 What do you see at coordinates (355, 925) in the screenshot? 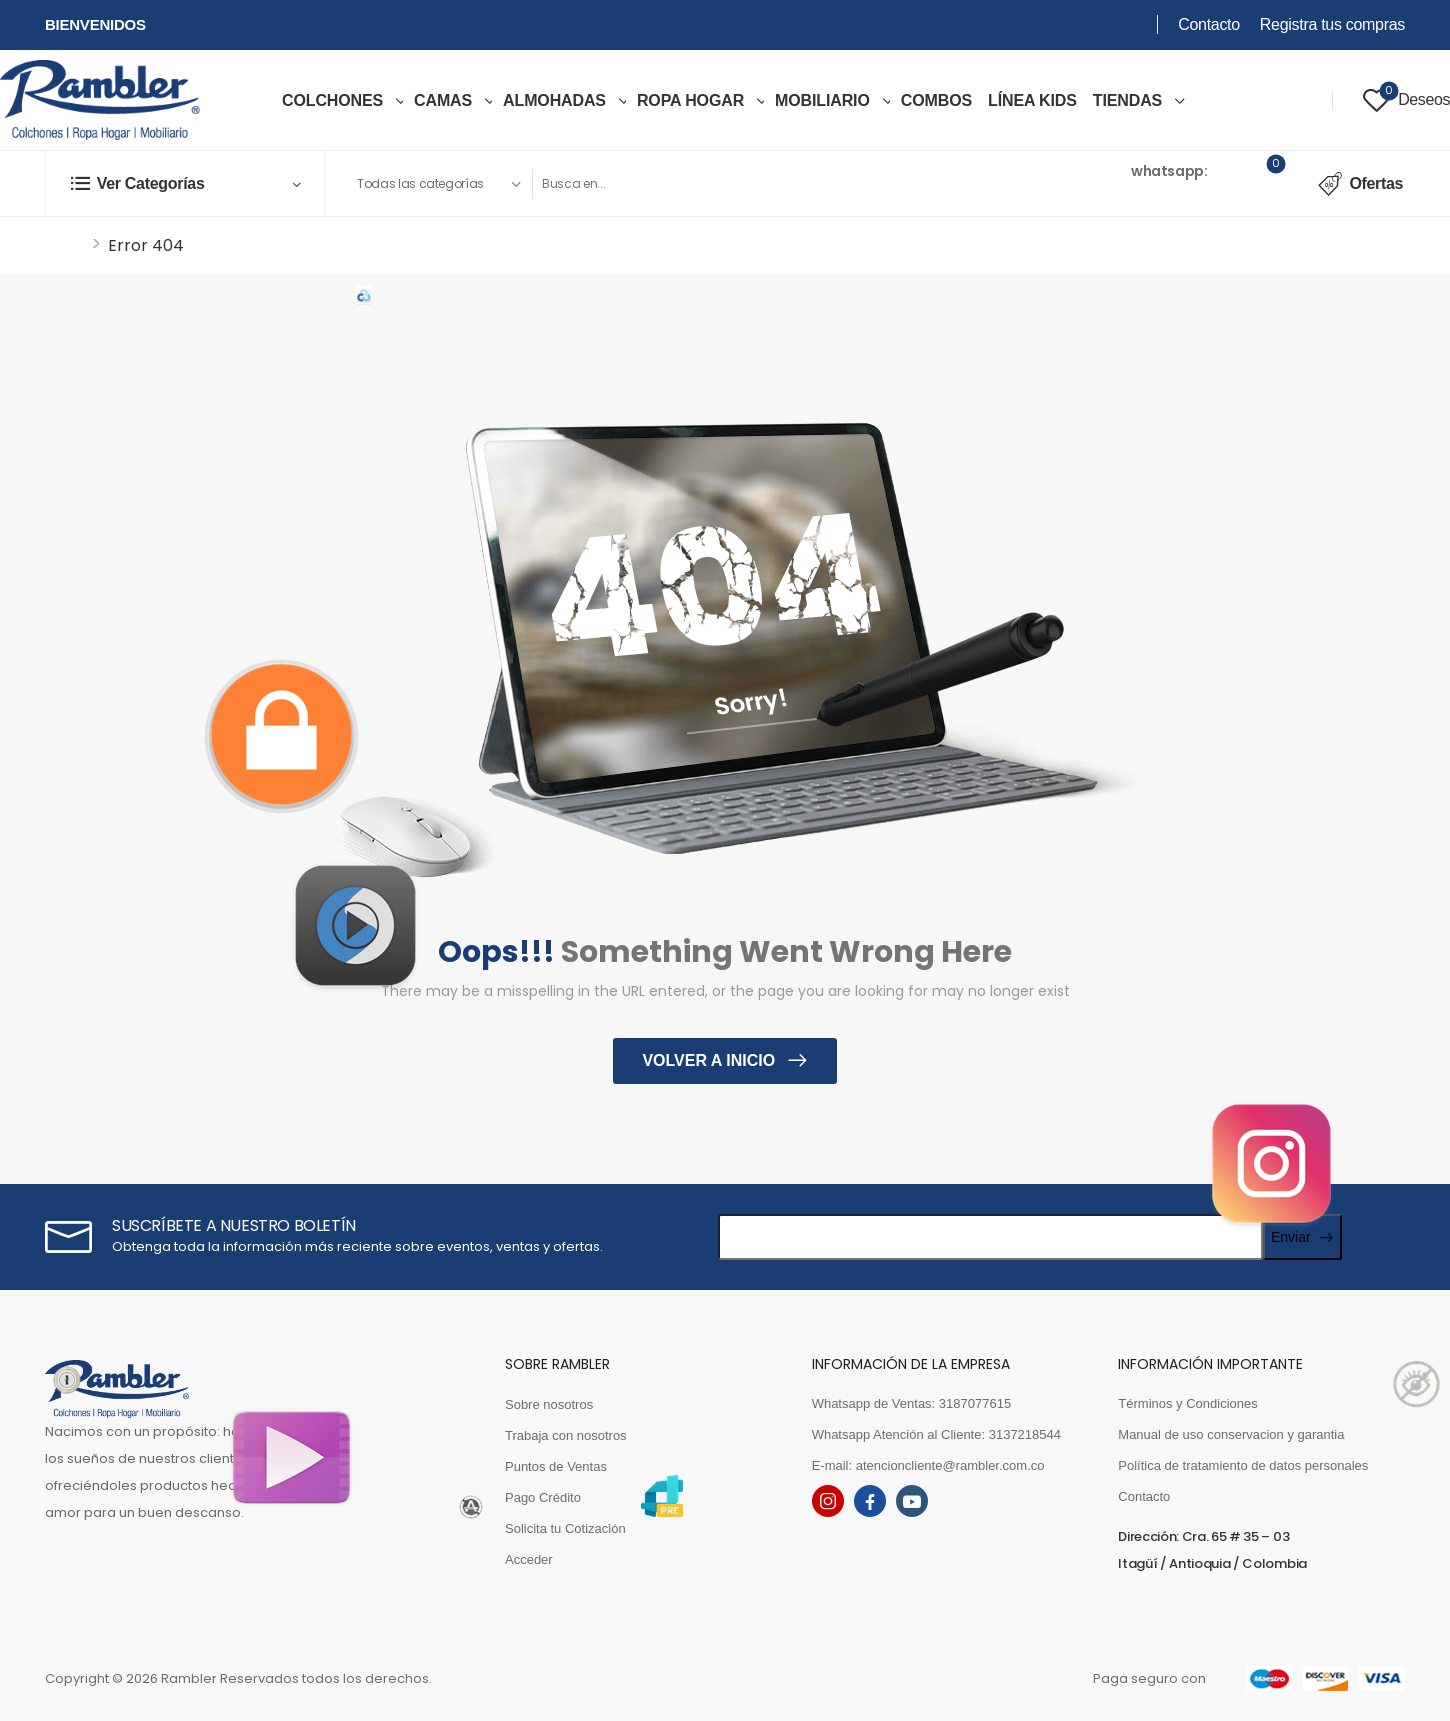
I see `open openshot video editor` at bounding box center [355, 925].